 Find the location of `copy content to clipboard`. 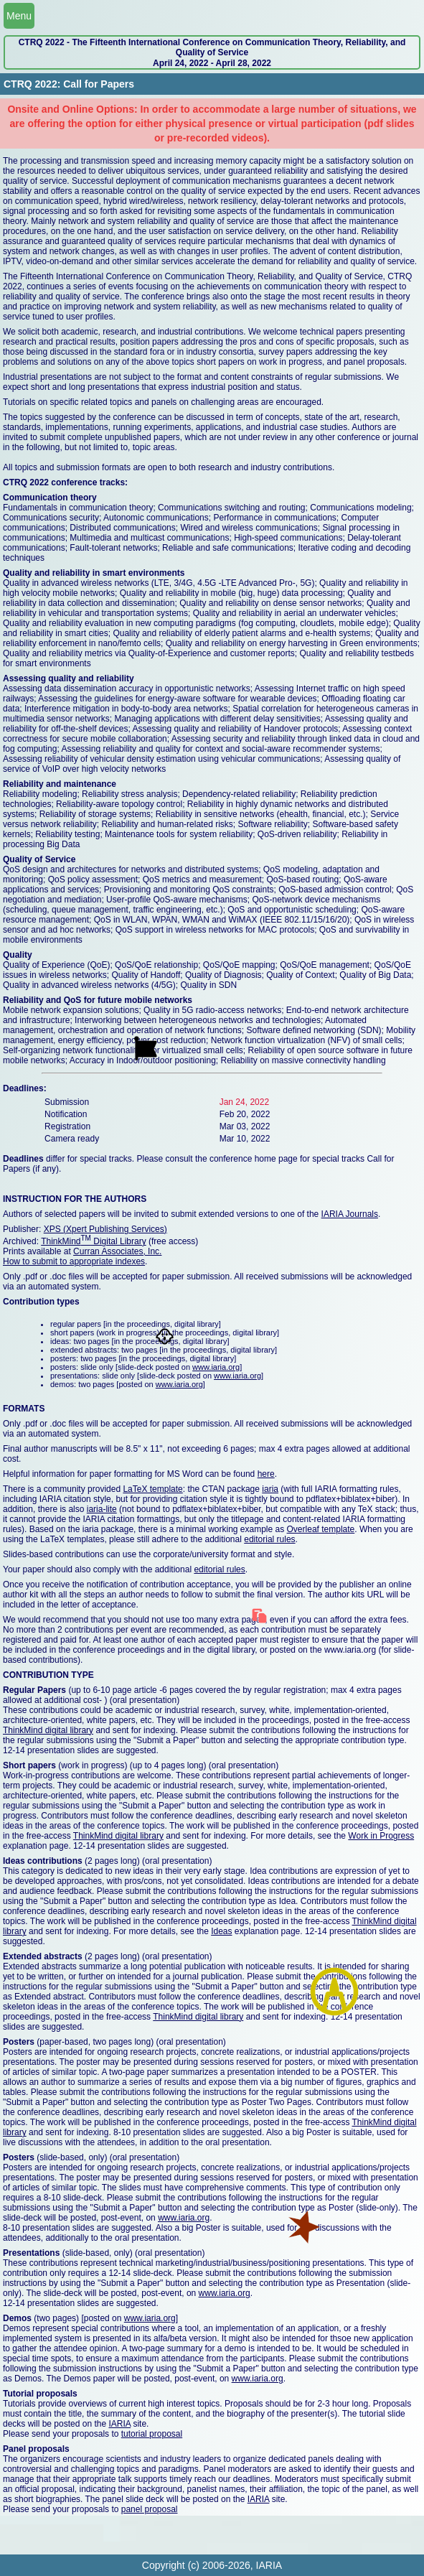

copy content to clipboard is located at coordinates (259, 1615).